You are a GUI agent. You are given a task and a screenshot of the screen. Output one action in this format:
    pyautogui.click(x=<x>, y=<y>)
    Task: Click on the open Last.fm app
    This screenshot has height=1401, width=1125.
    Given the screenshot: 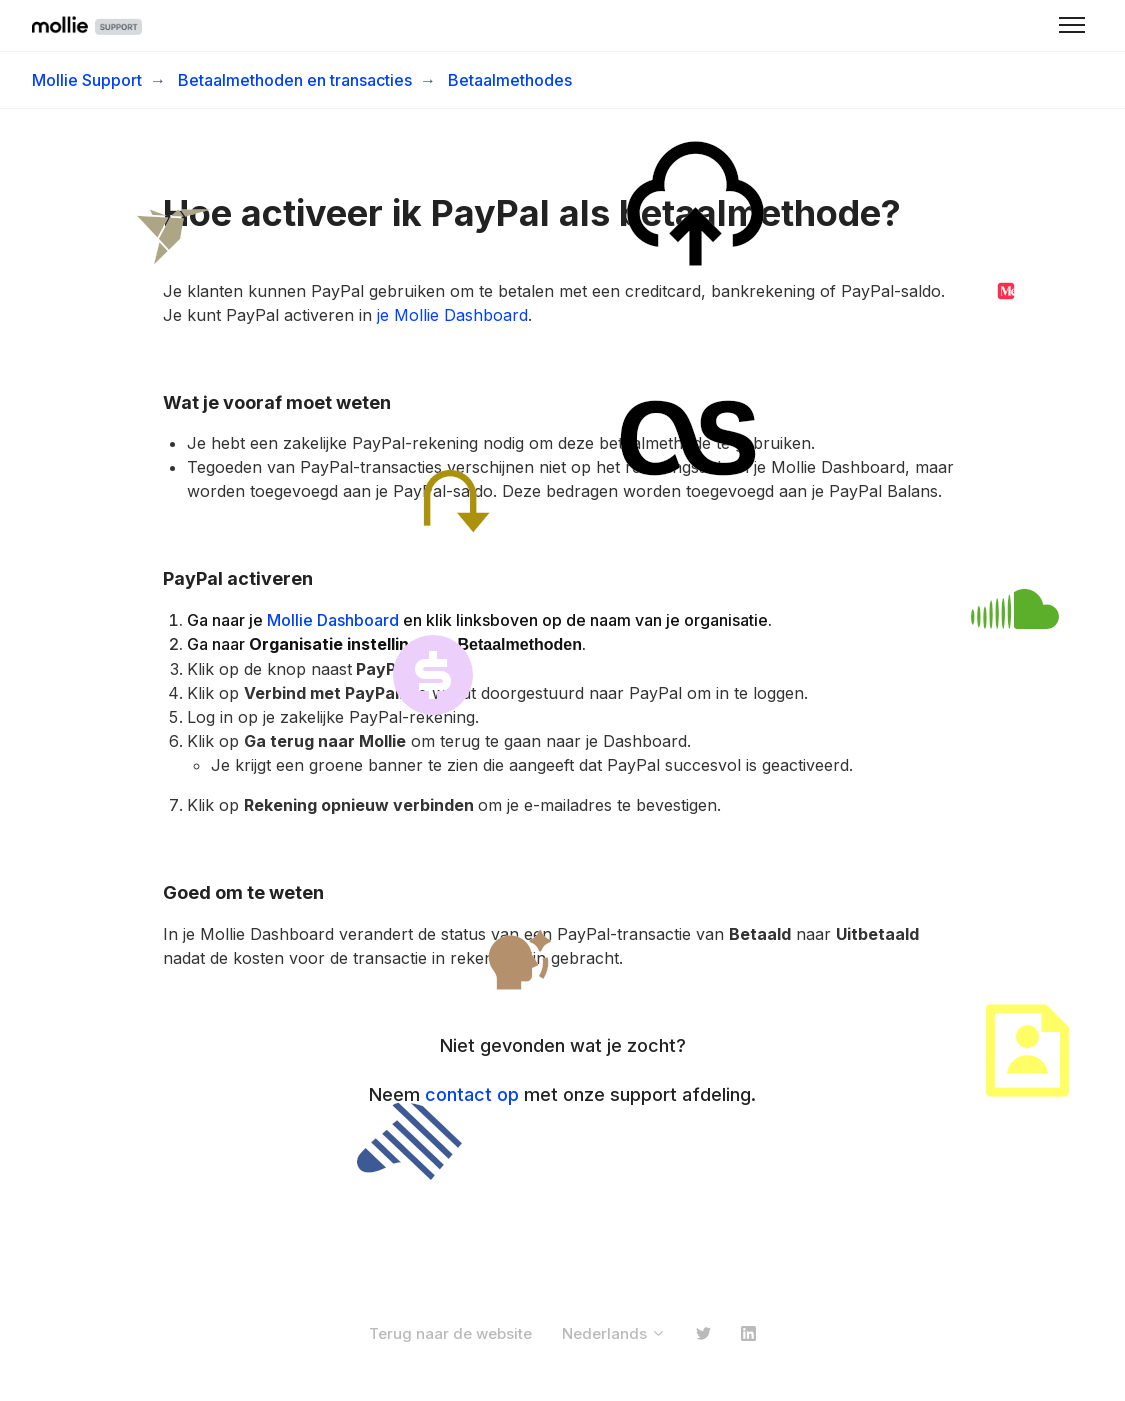 What is the action you would take?
    pyautogui.click(x=688, y=438)
    